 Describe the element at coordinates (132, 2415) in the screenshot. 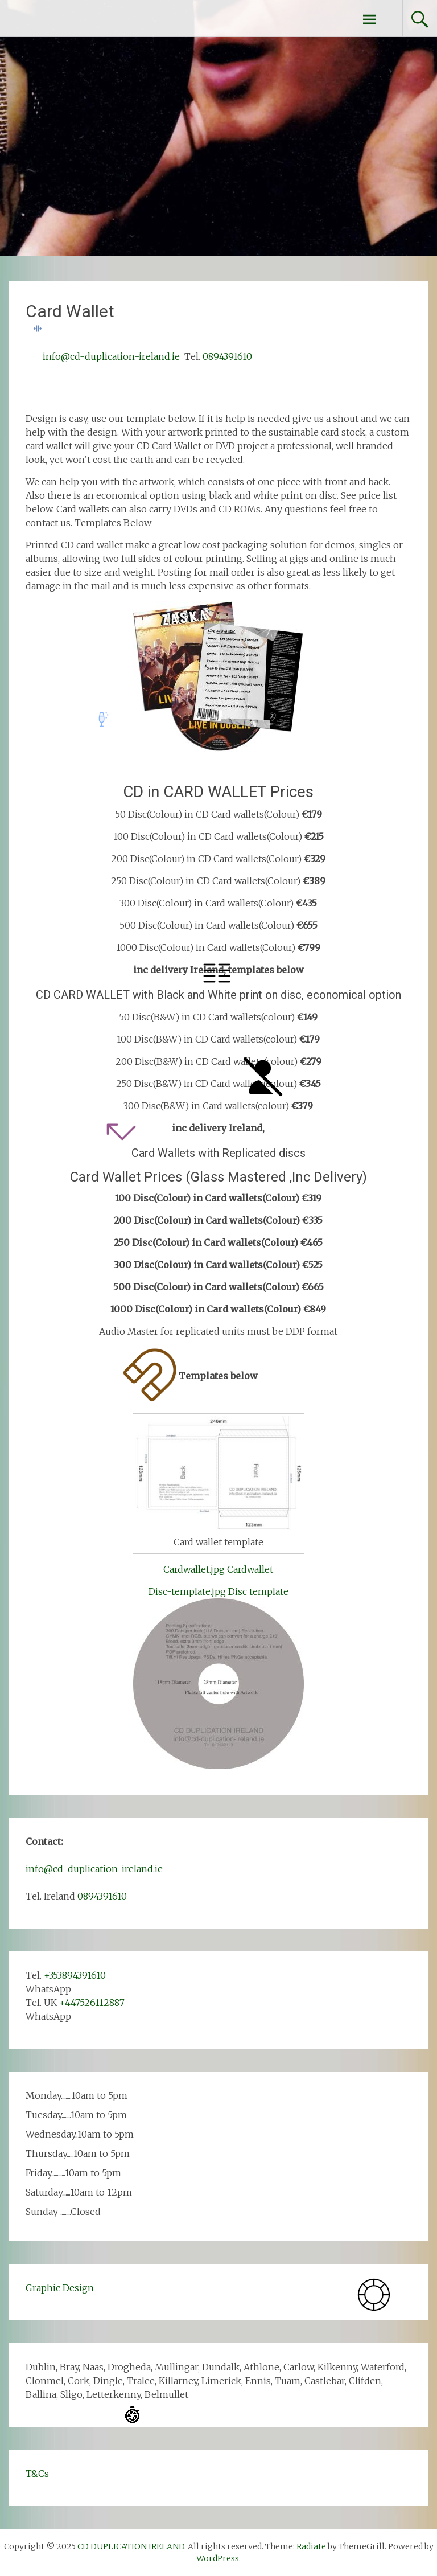

I see `adjust camera shutter speed settings` at that location.